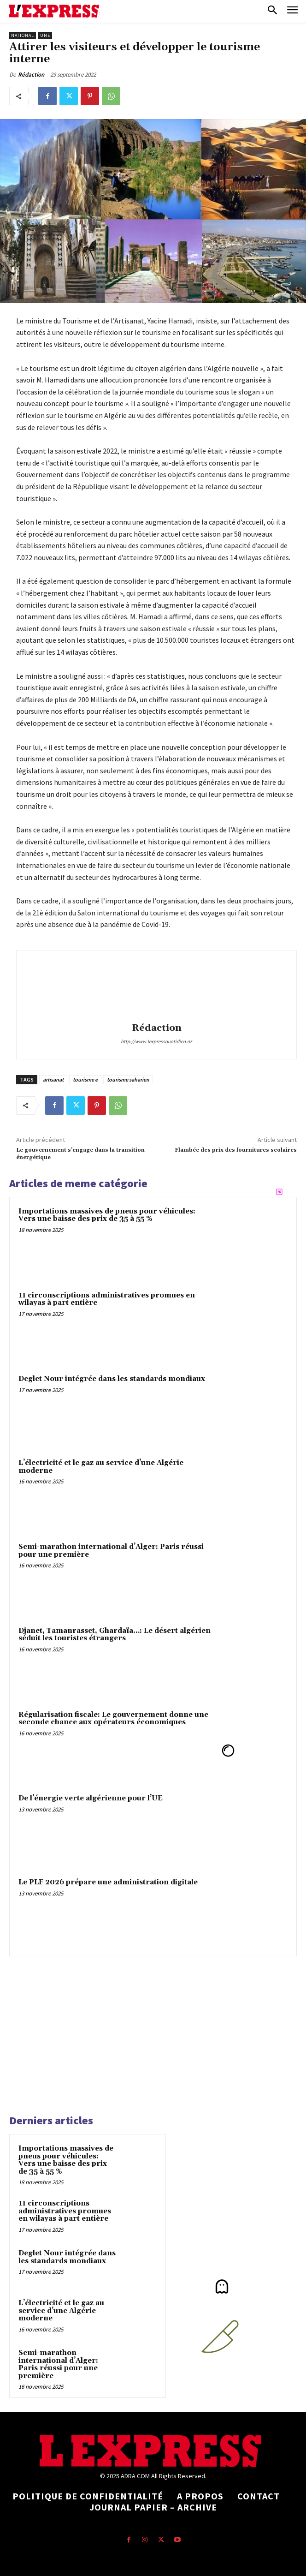 The width and height of the screenshot is (306, 2576). I want to click on access kitchen or cooking tools, so click(220, 2337).